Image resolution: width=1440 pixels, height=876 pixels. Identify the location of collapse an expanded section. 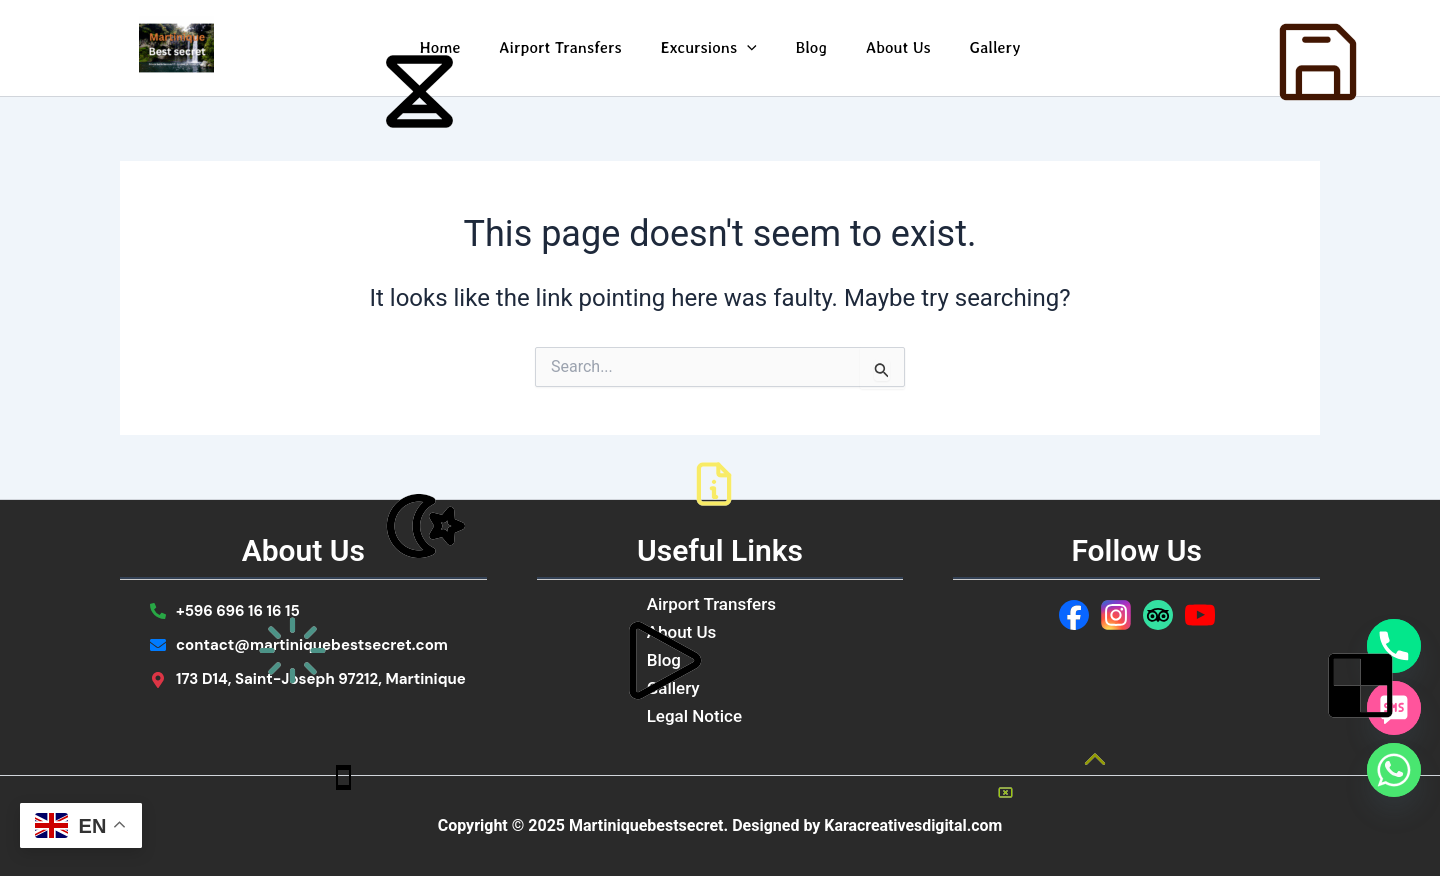
(1095, 760).